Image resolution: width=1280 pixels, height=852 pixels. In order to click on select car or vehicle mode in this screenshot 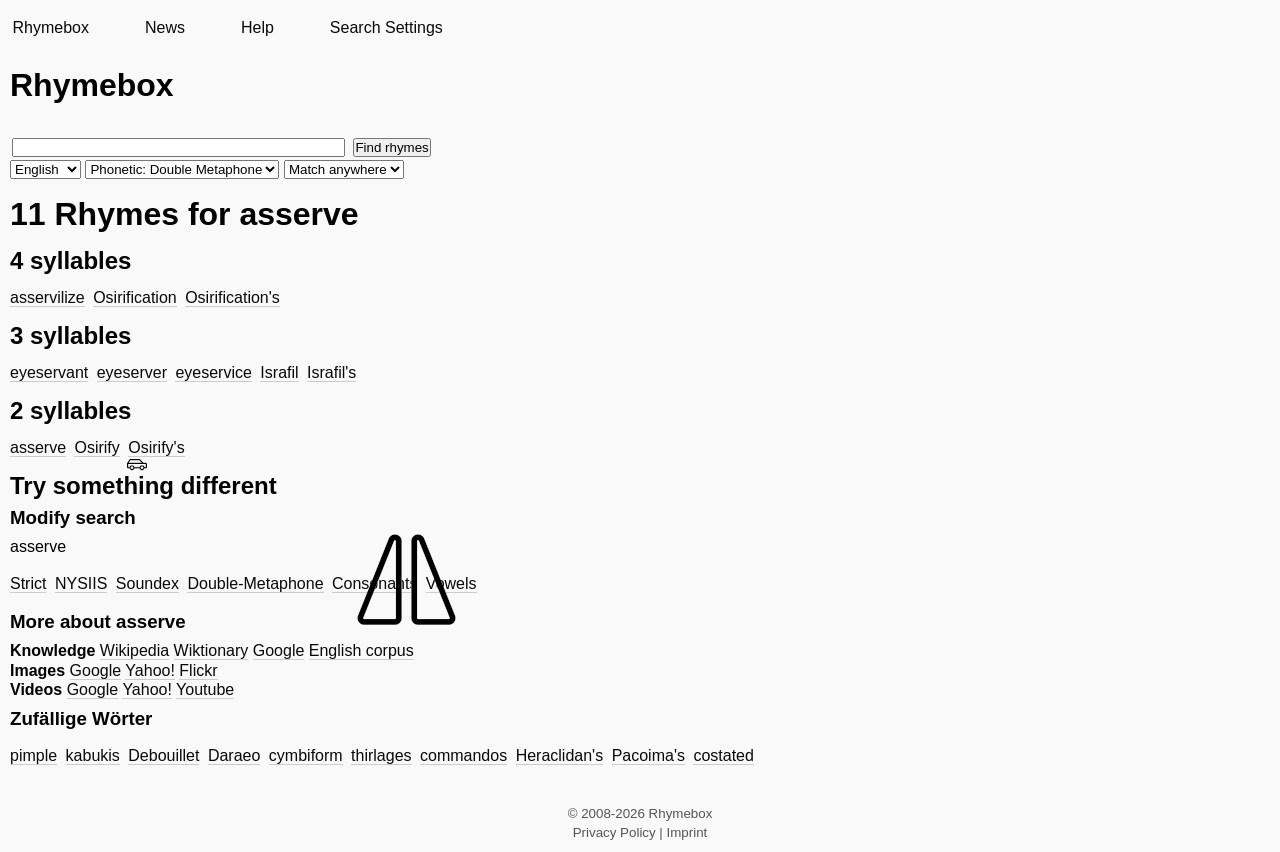, I will do `click(137, 464)`.